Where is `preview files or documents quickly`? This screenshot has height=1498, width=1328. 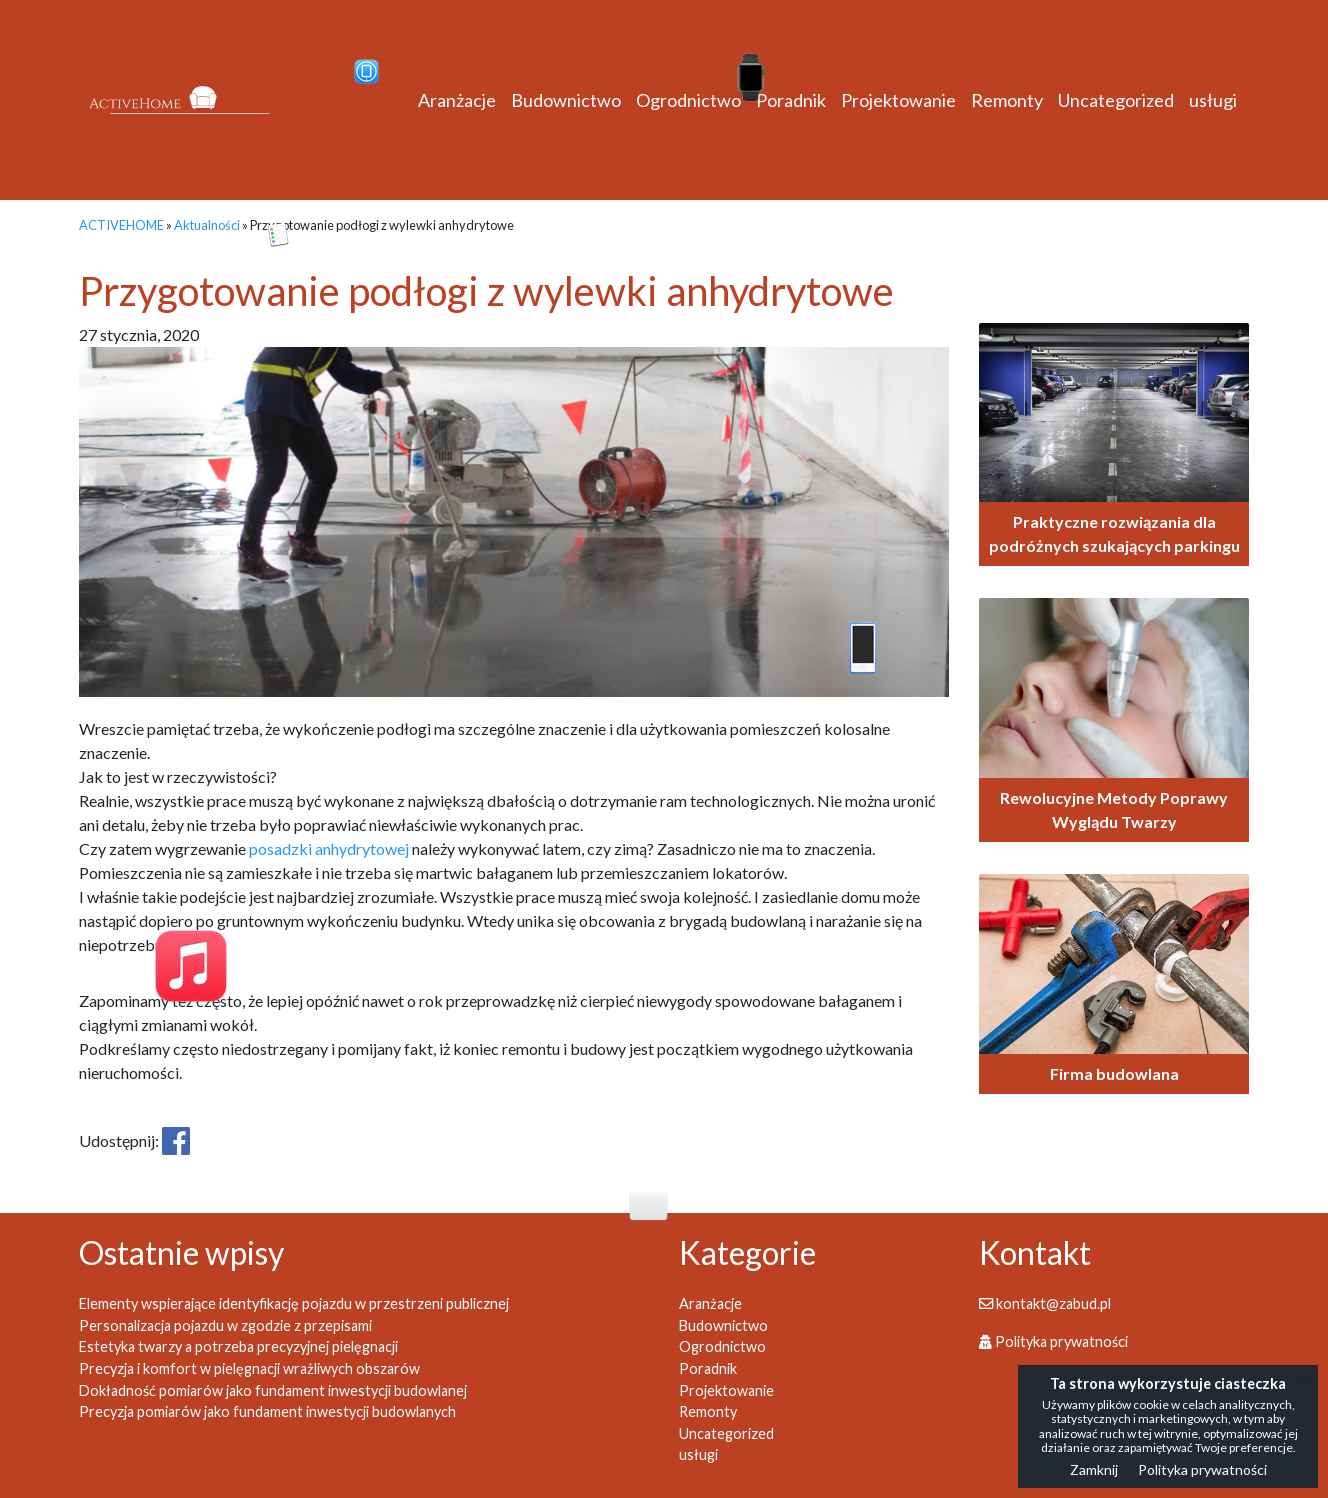
preview files or documents quickly is located at coordinates (366, 71).